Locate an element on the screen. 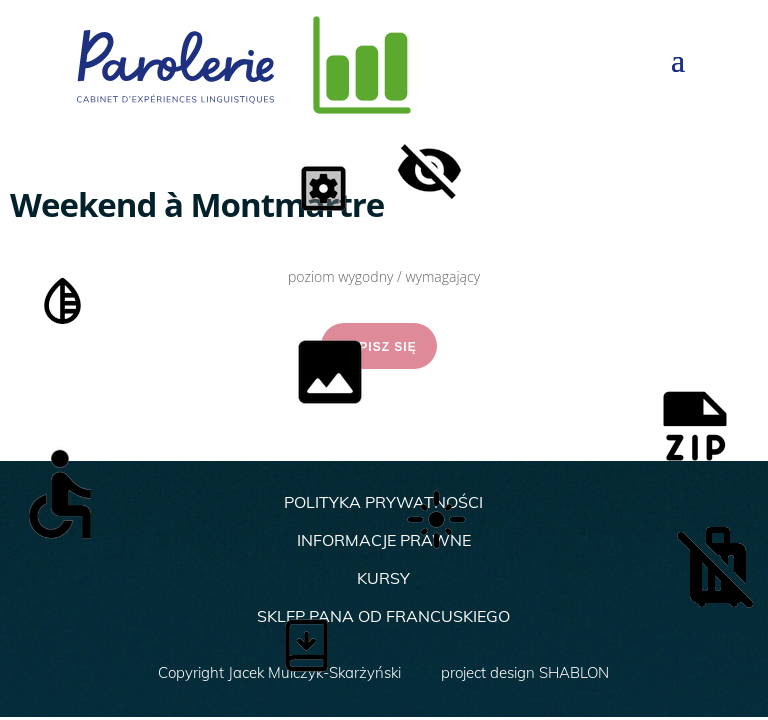 Image resolution: width=768 pixels, height=720 pixels. download a book or ebook is located at coordinates (306, 645).